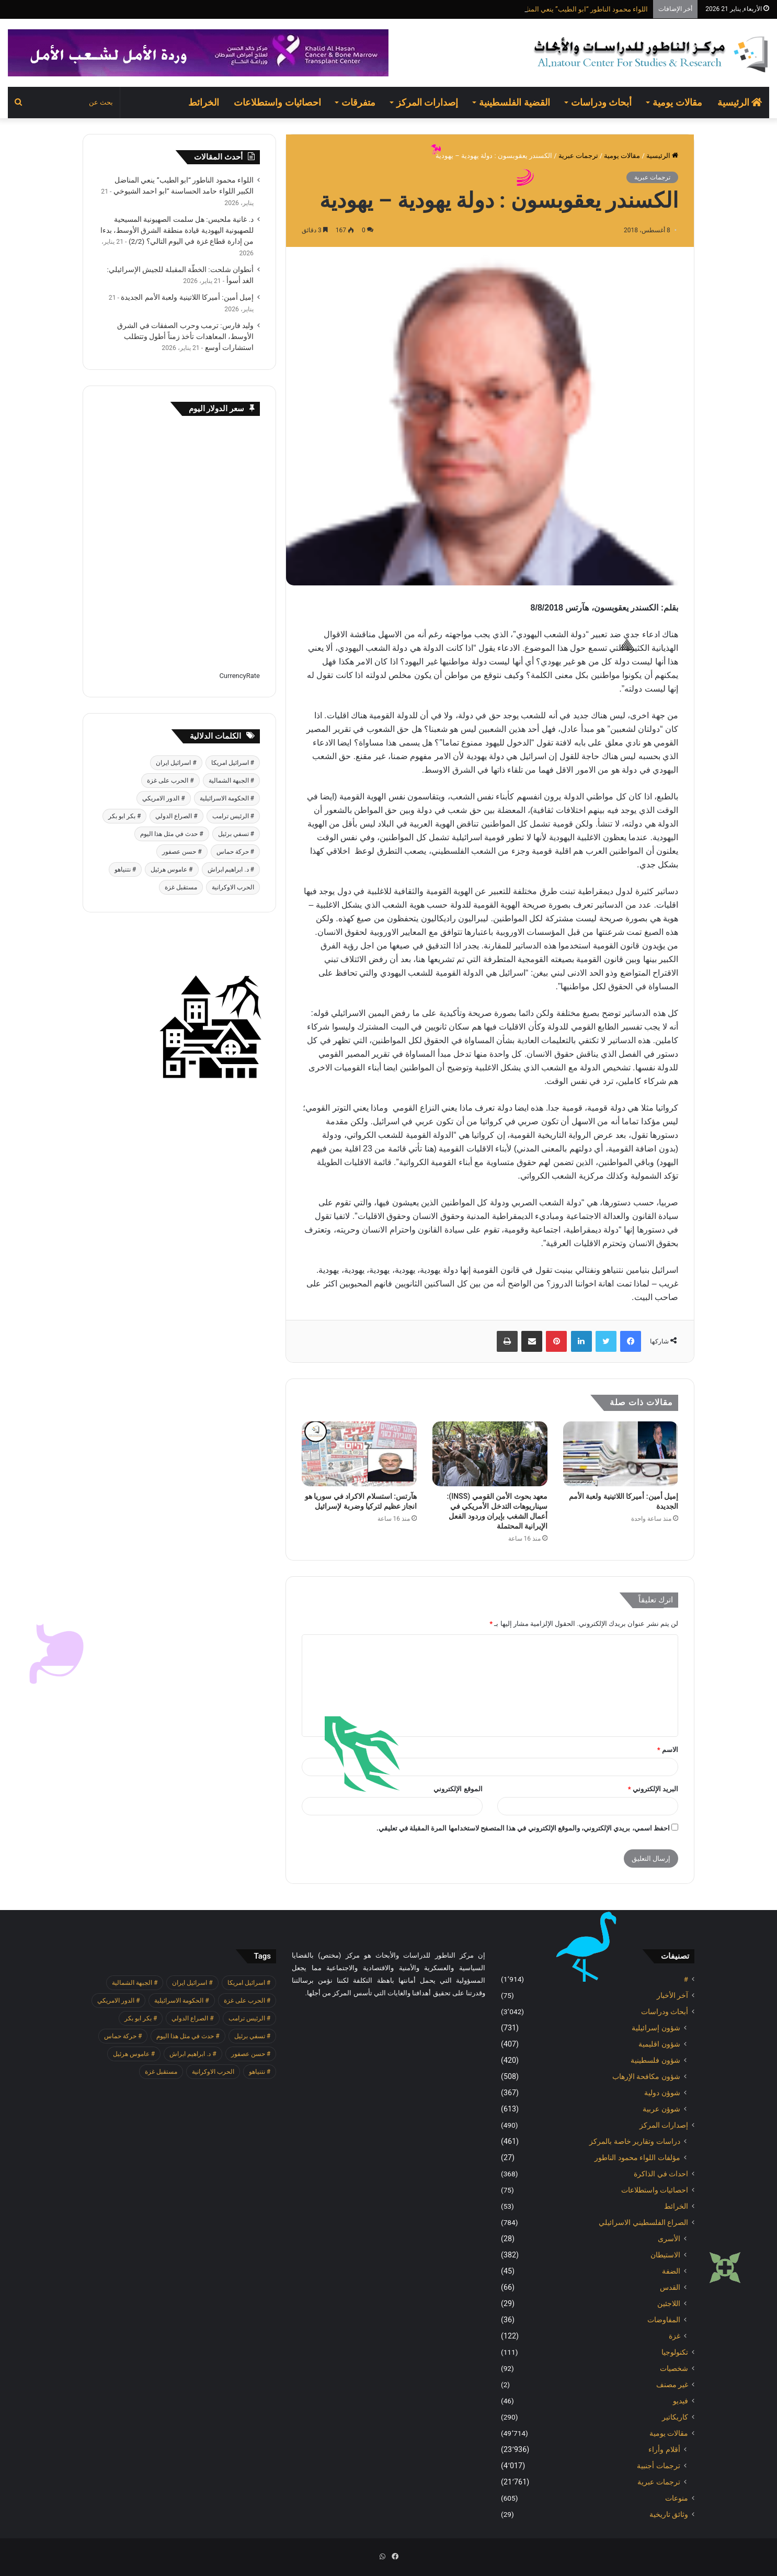  What do you see at coordinates (725, 2267) in the screenshot?
I see `indicates level four or advanced tier achievement` at bounding box center [725, 2267].